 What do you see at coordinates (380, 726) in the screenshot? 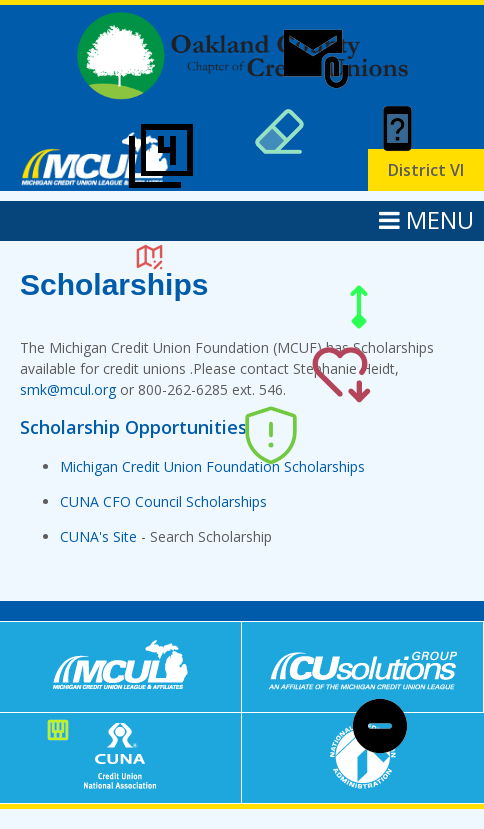
I see `remove an item from a list` at bounding box center [380, 726].